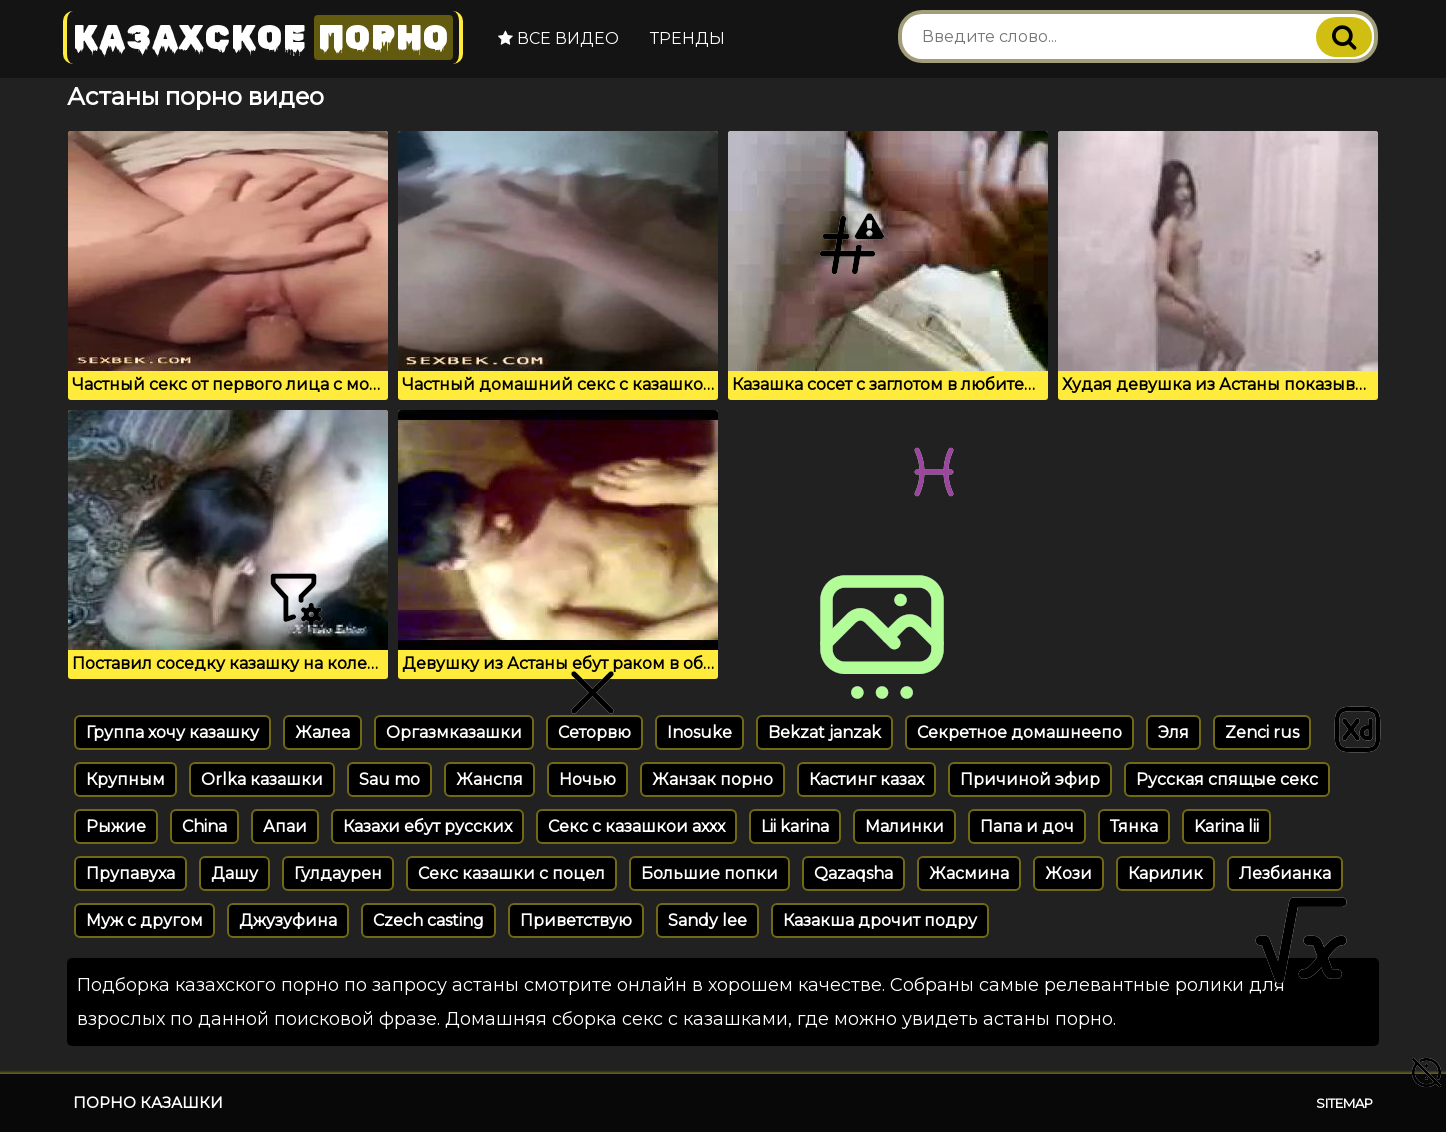 The height and width of the screenshot is (1132, 1446). What do you see at coordinates (934, 472) in the screenshot?
I see `pisces zodiac sign symbol` at bounding box center [934, 472].